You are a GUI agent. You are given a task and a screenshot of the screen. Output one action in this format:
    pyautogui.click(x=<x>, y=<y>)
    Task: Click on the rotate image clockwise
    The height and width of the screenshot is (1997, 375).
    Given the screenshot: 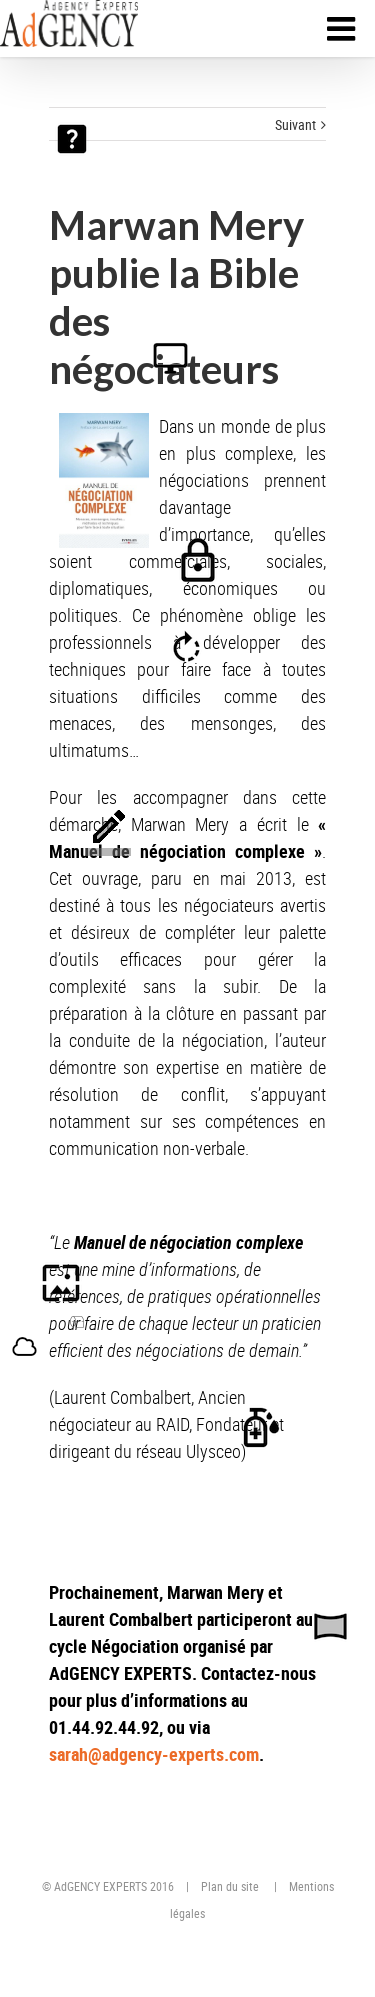 What is the action you would take?
    pyautogui.click(x=186, y=648)
    